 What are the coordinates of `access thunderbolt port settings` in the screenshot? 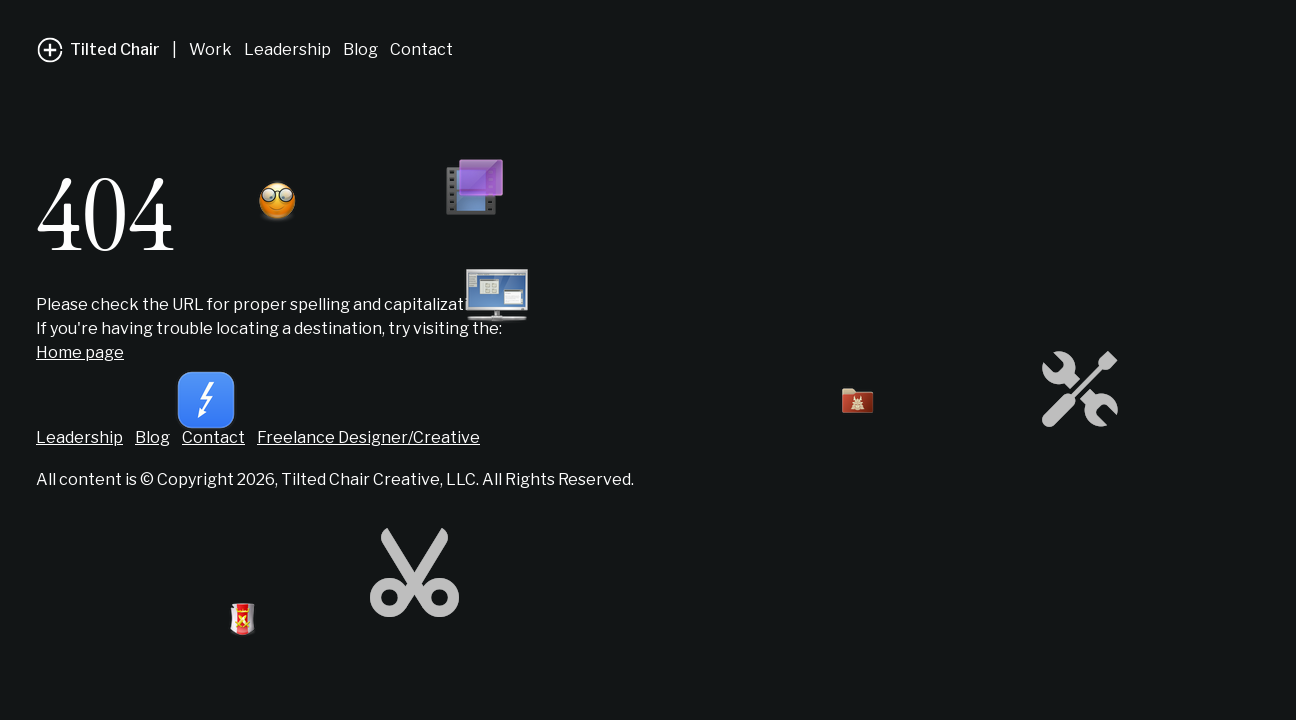 It's located at (206, 401).